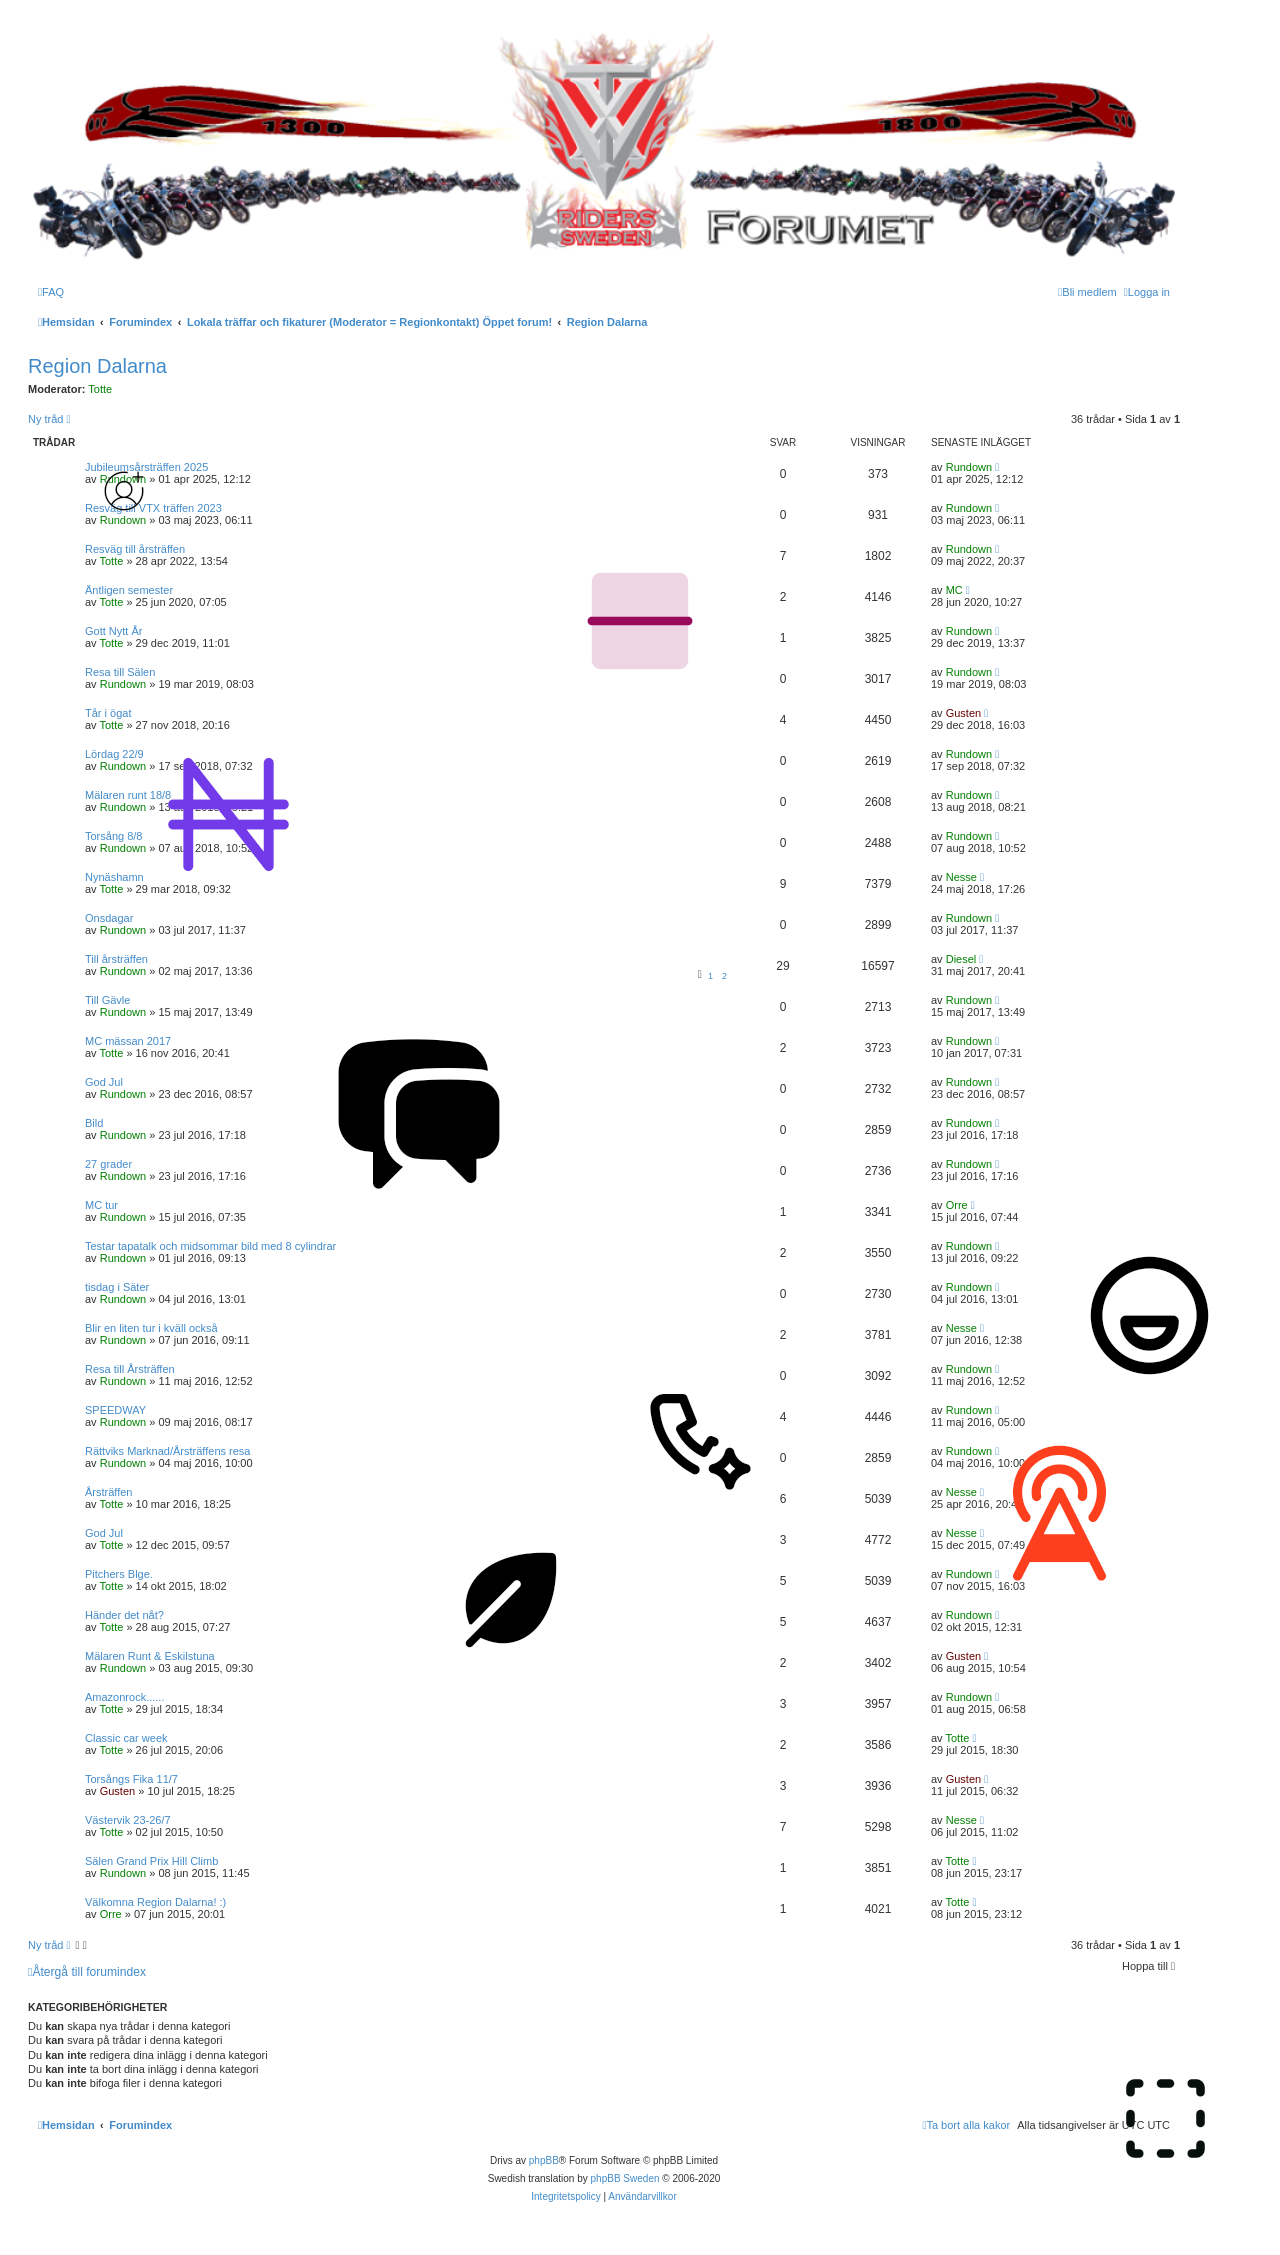 This screenshot has height=2255, width=1280. I want to click on indicates cellular network signal or coverage, so click(1059, 1515).